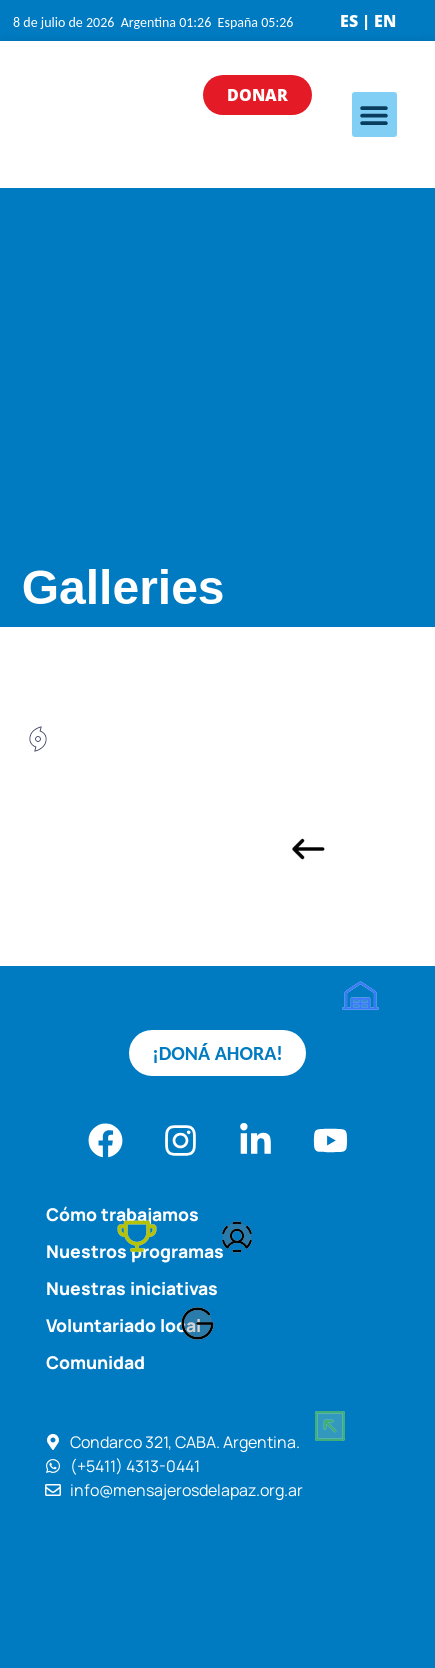 Image resolution: width=435 pixels, height=1668 pixels. What do you see at coordinates (237, 1237) in the screenshot?
I see `incomplete or pending user profile` at bounding box center [237, 1237].